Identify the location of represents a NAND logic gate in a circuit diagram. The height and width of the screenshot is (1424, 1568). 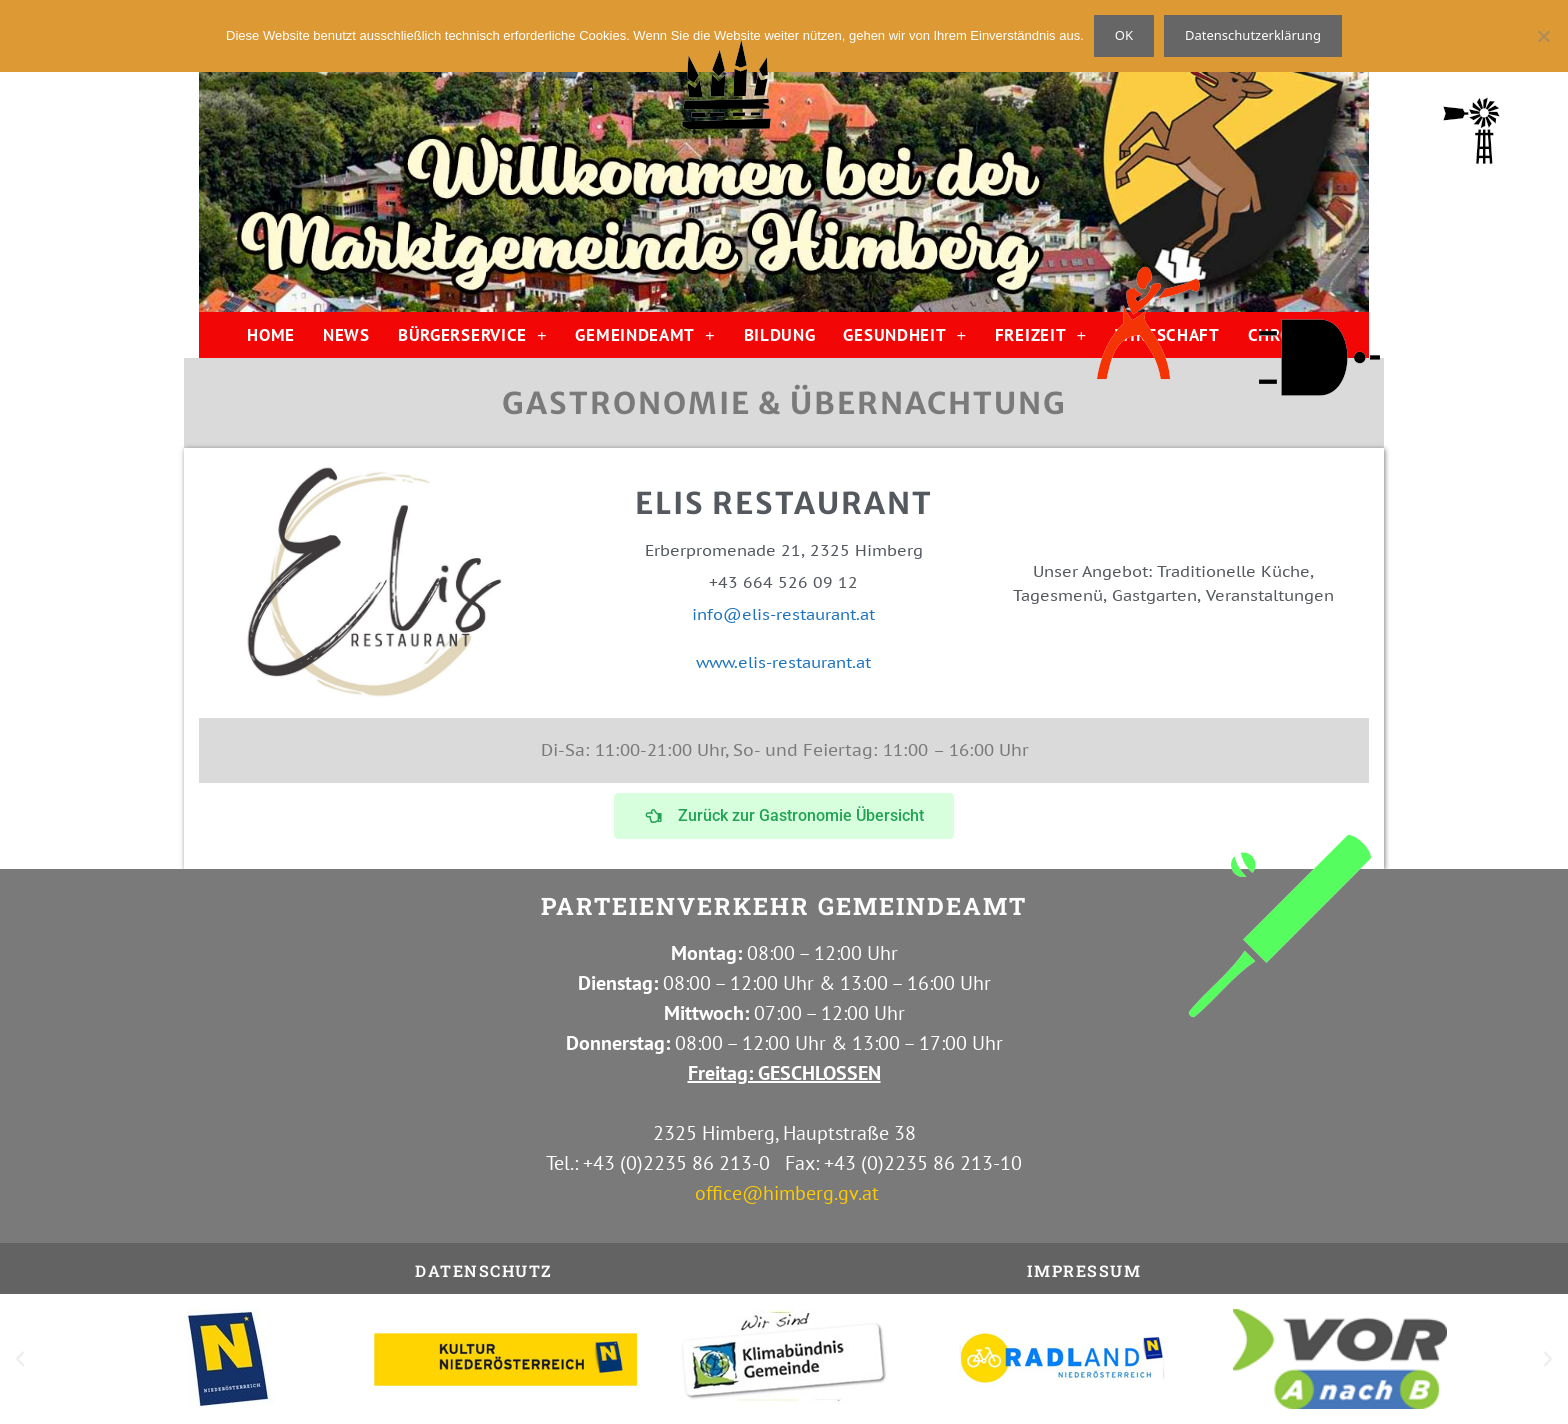
(1319, 357).